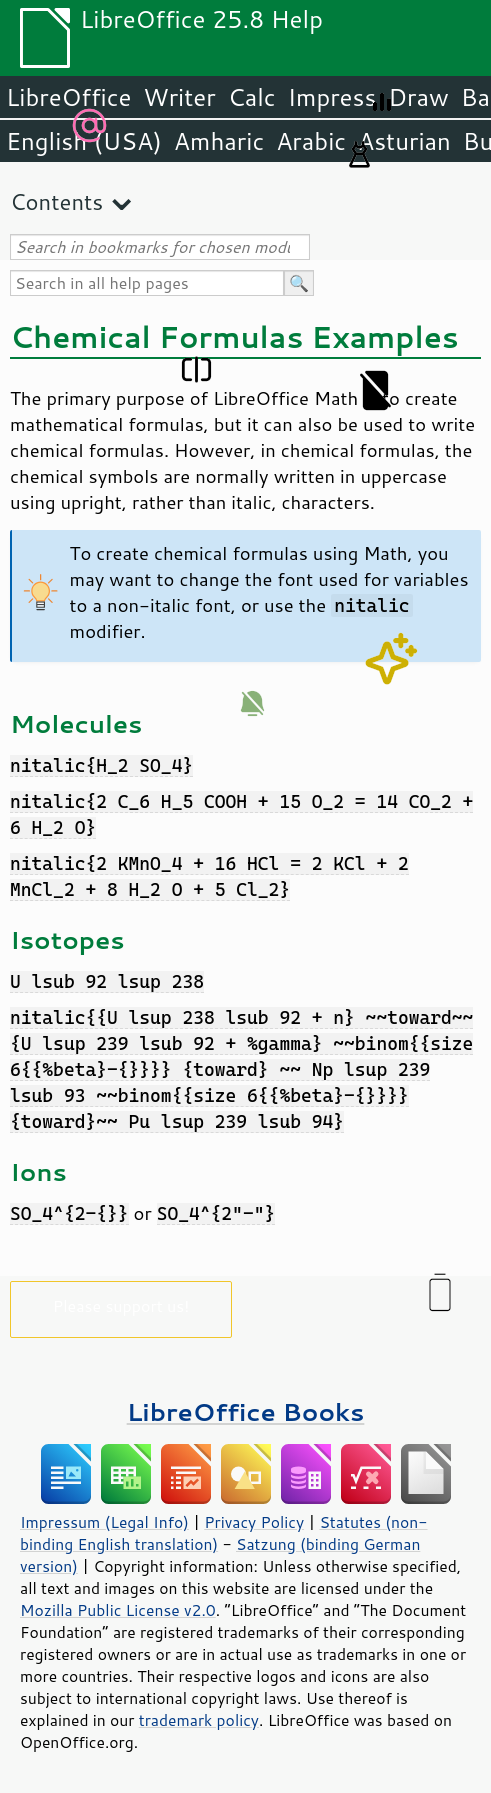  What do you see at coordinates (375, 390) in the screenshot?
I see `mobile device disabled or unavailable` at bounding box center [375, 390].